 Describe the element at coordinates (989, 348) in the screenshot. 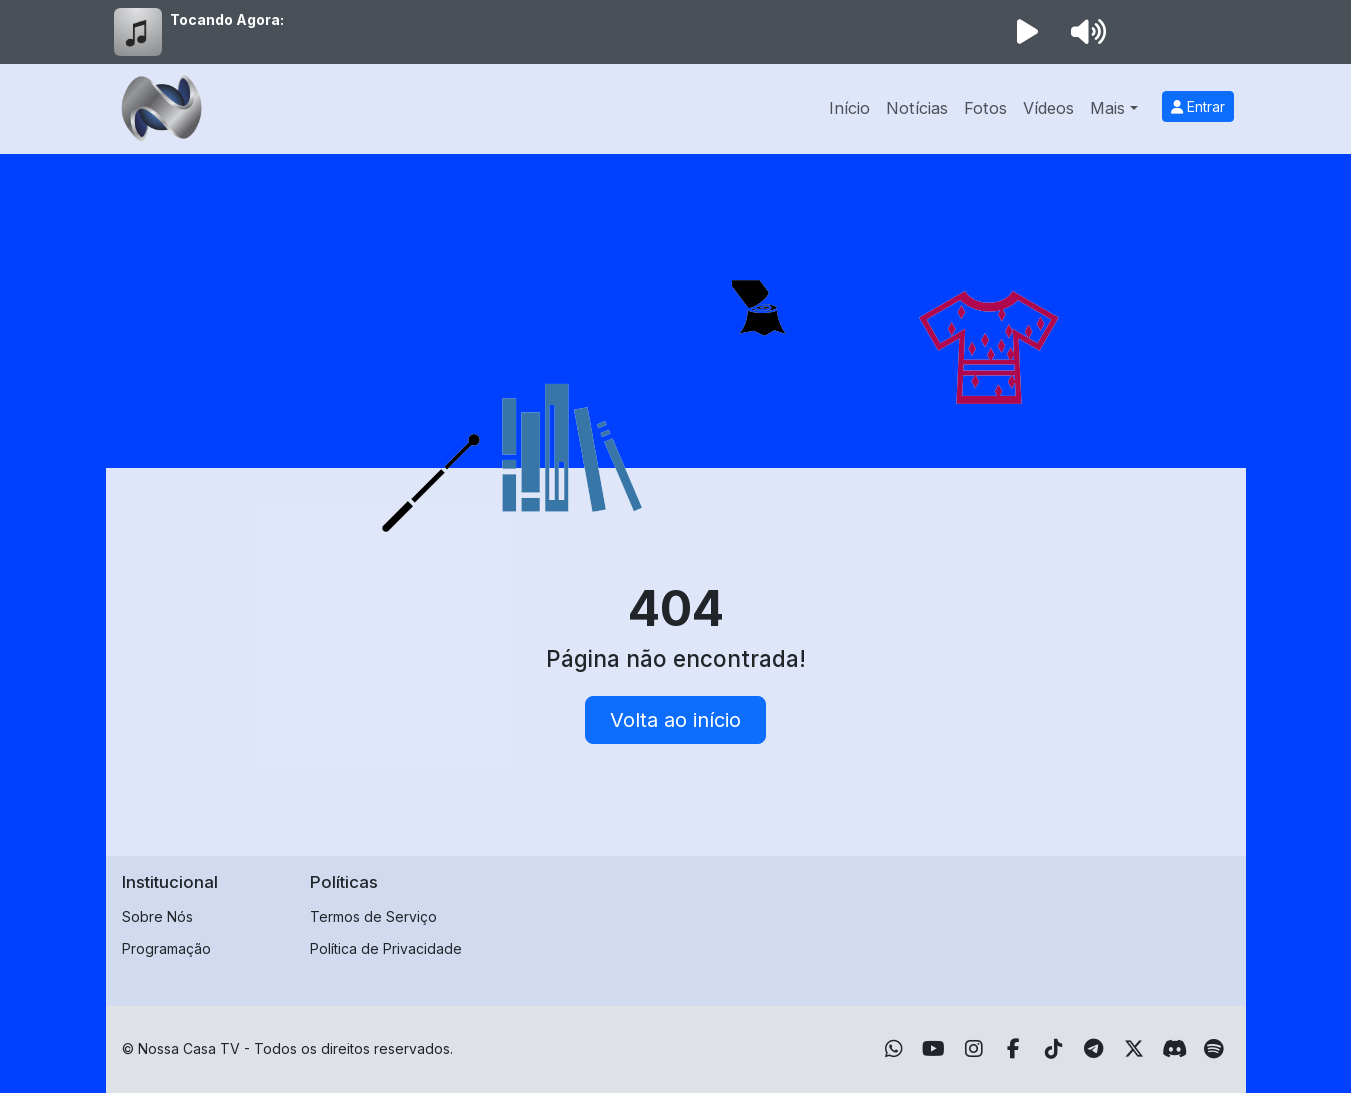

I see `equip armor or defensive gear` at that location.